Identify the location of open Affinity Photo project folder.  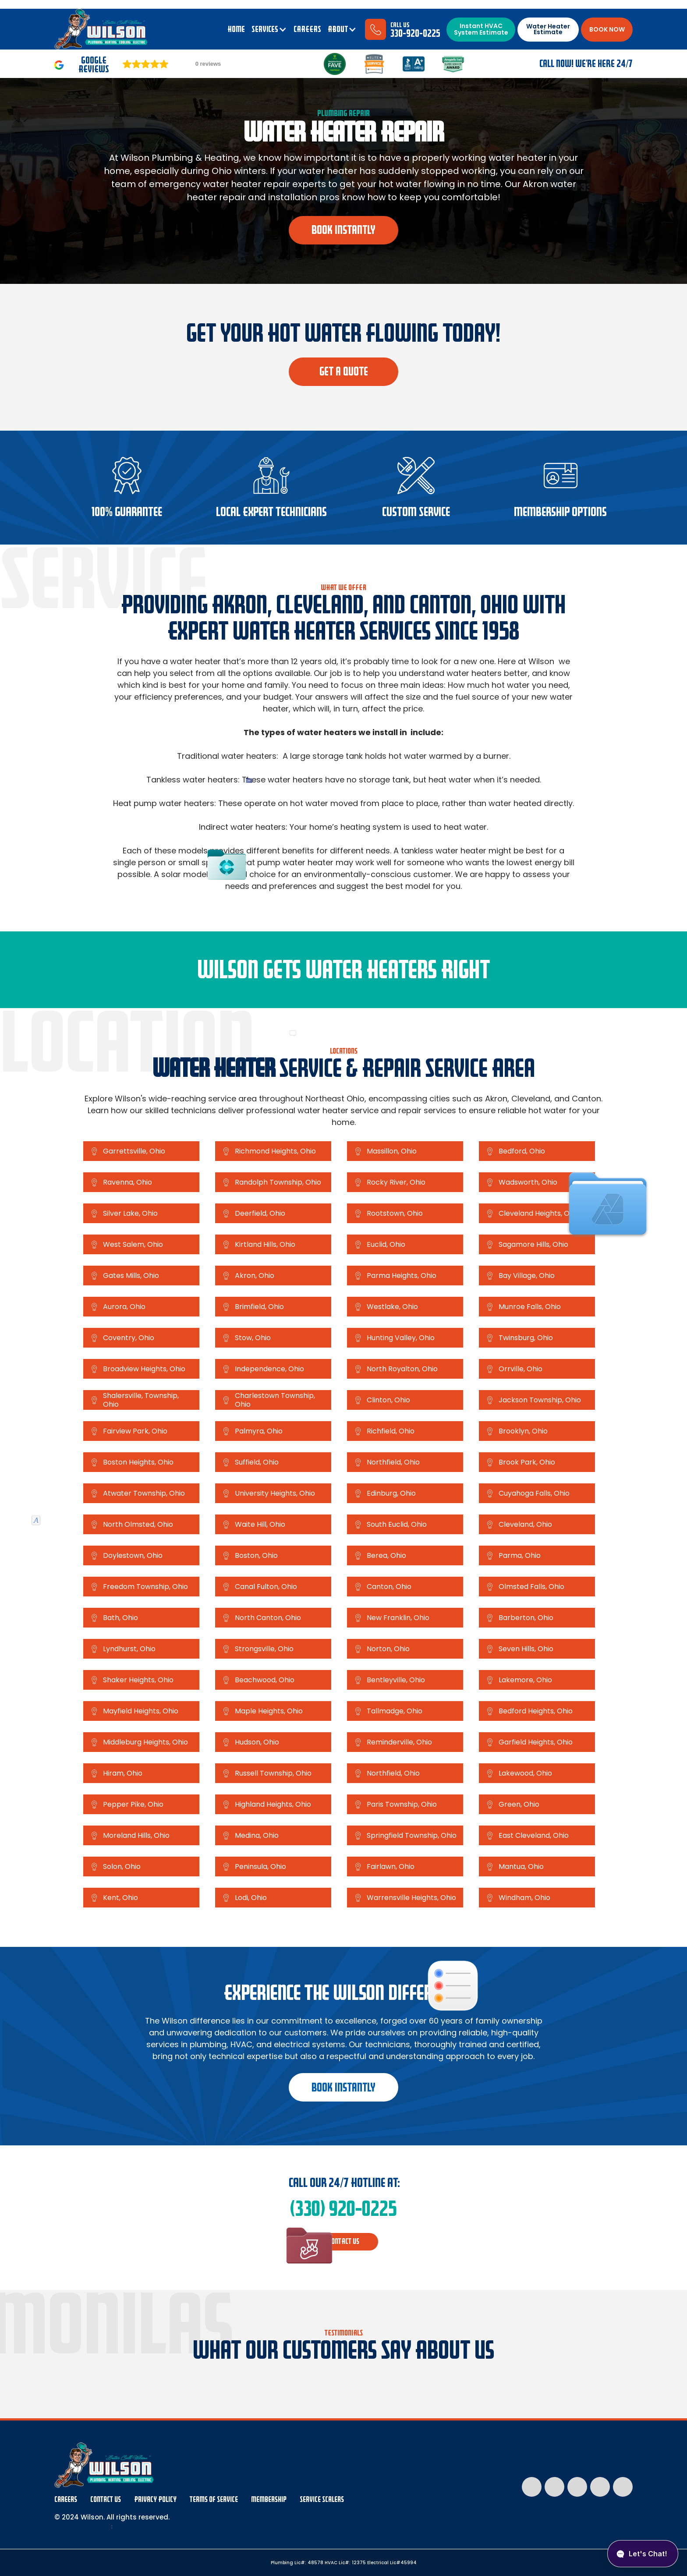
(608, 1203).